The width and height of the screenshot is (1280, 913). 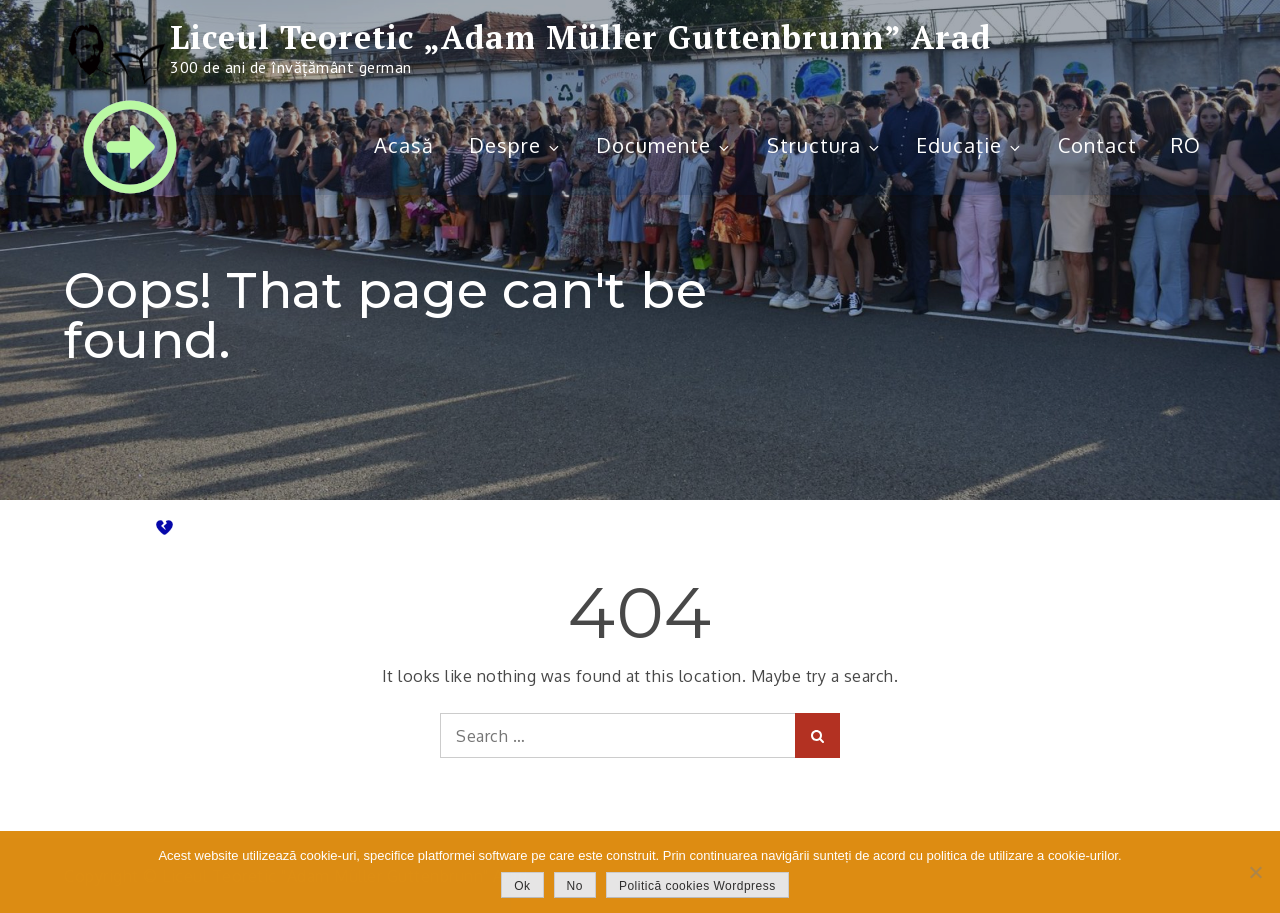 What do you see at coordinates (130, 147) in the screenshot?
I see `go to next item or step` at bounding box center [130, 147].